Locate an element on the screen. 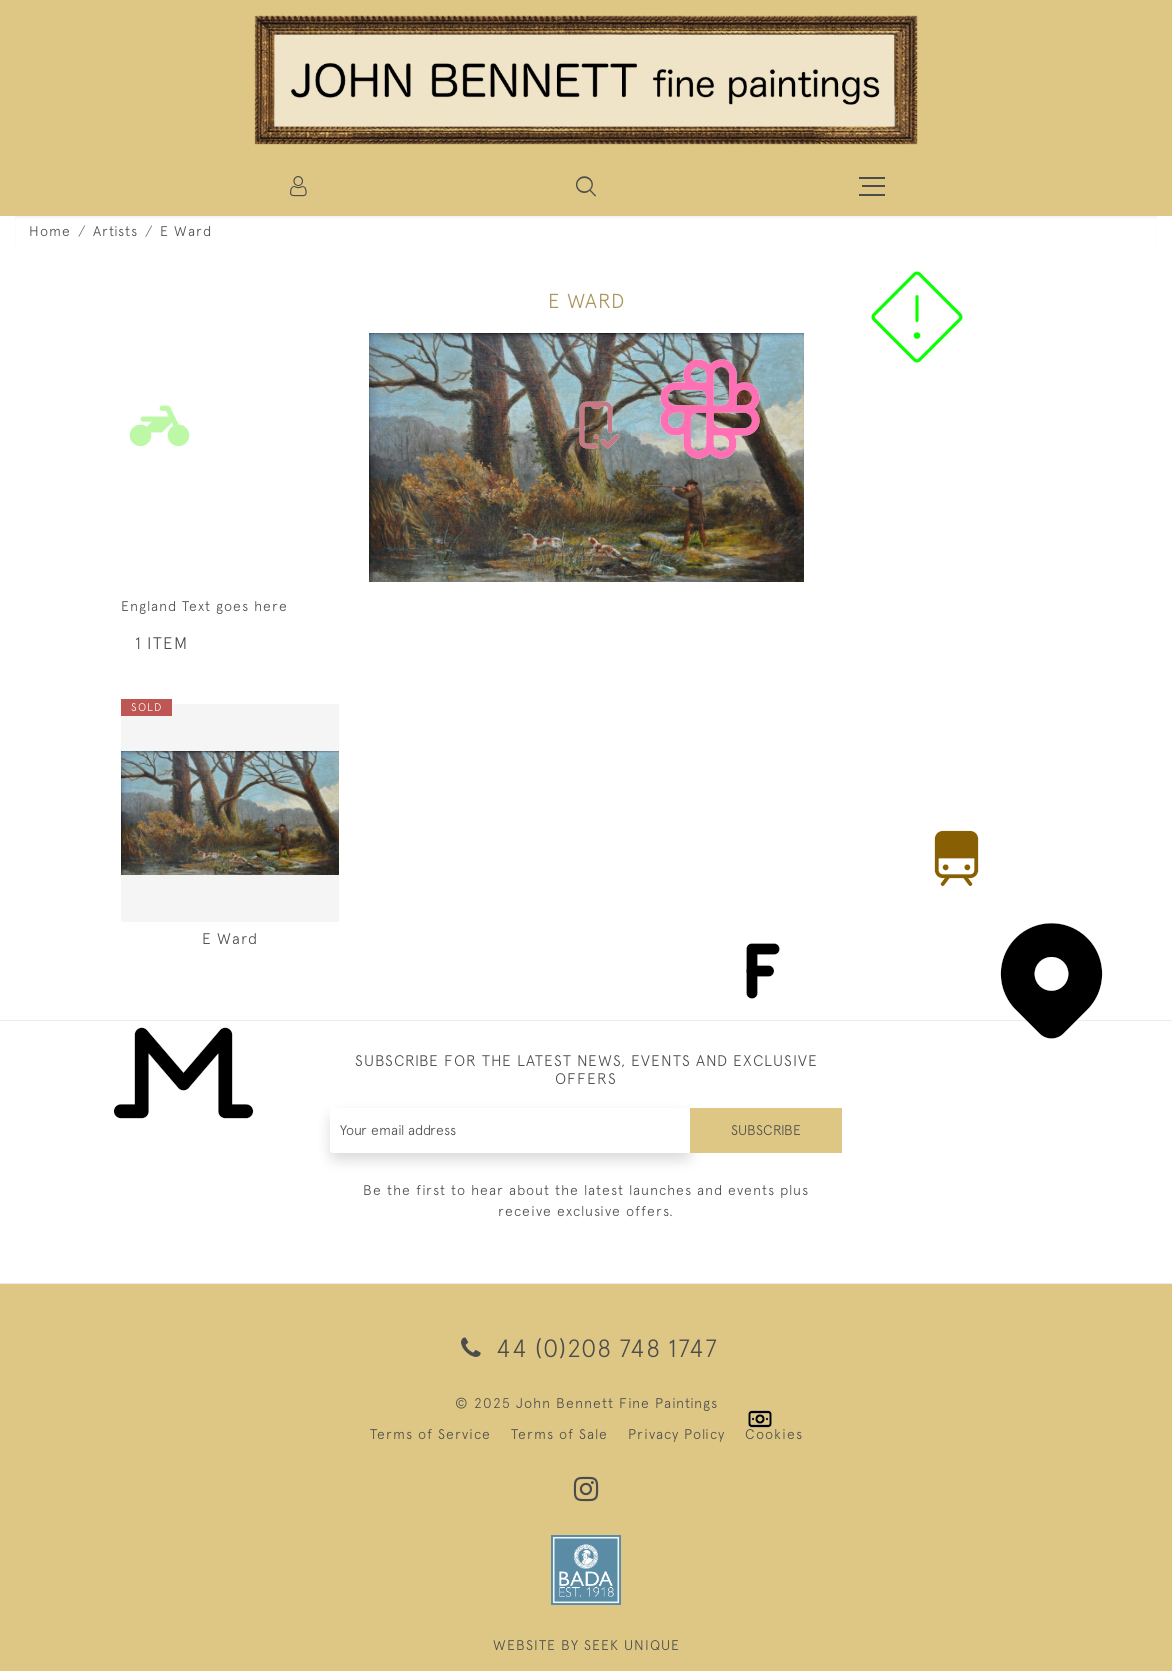 The height and width of the screenshot is (1671, 1172). access train schedules or rail services is located at coordinates (956, 856).